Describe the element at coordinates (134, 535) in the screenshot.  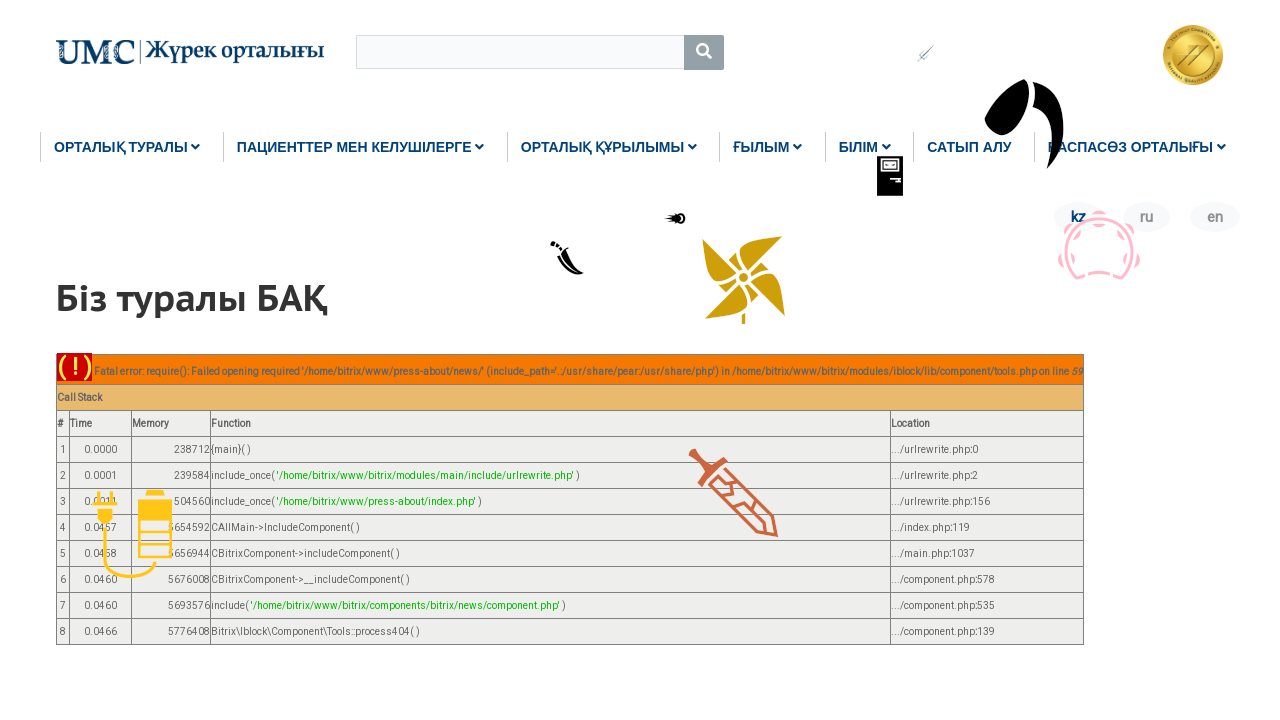
I see `device is currently charging` at that location.